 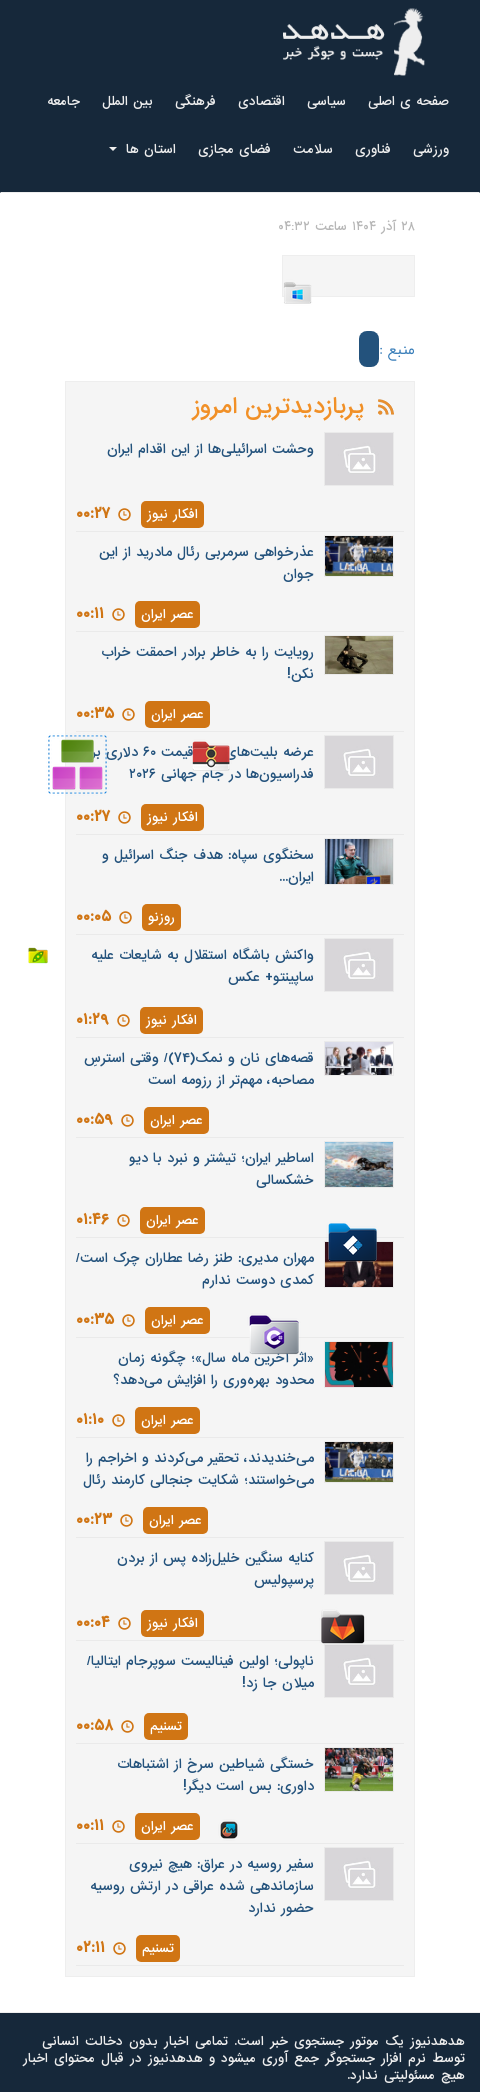 I want to click on folder containing GitLab projects or repositories, so click(x=342, y=1627).